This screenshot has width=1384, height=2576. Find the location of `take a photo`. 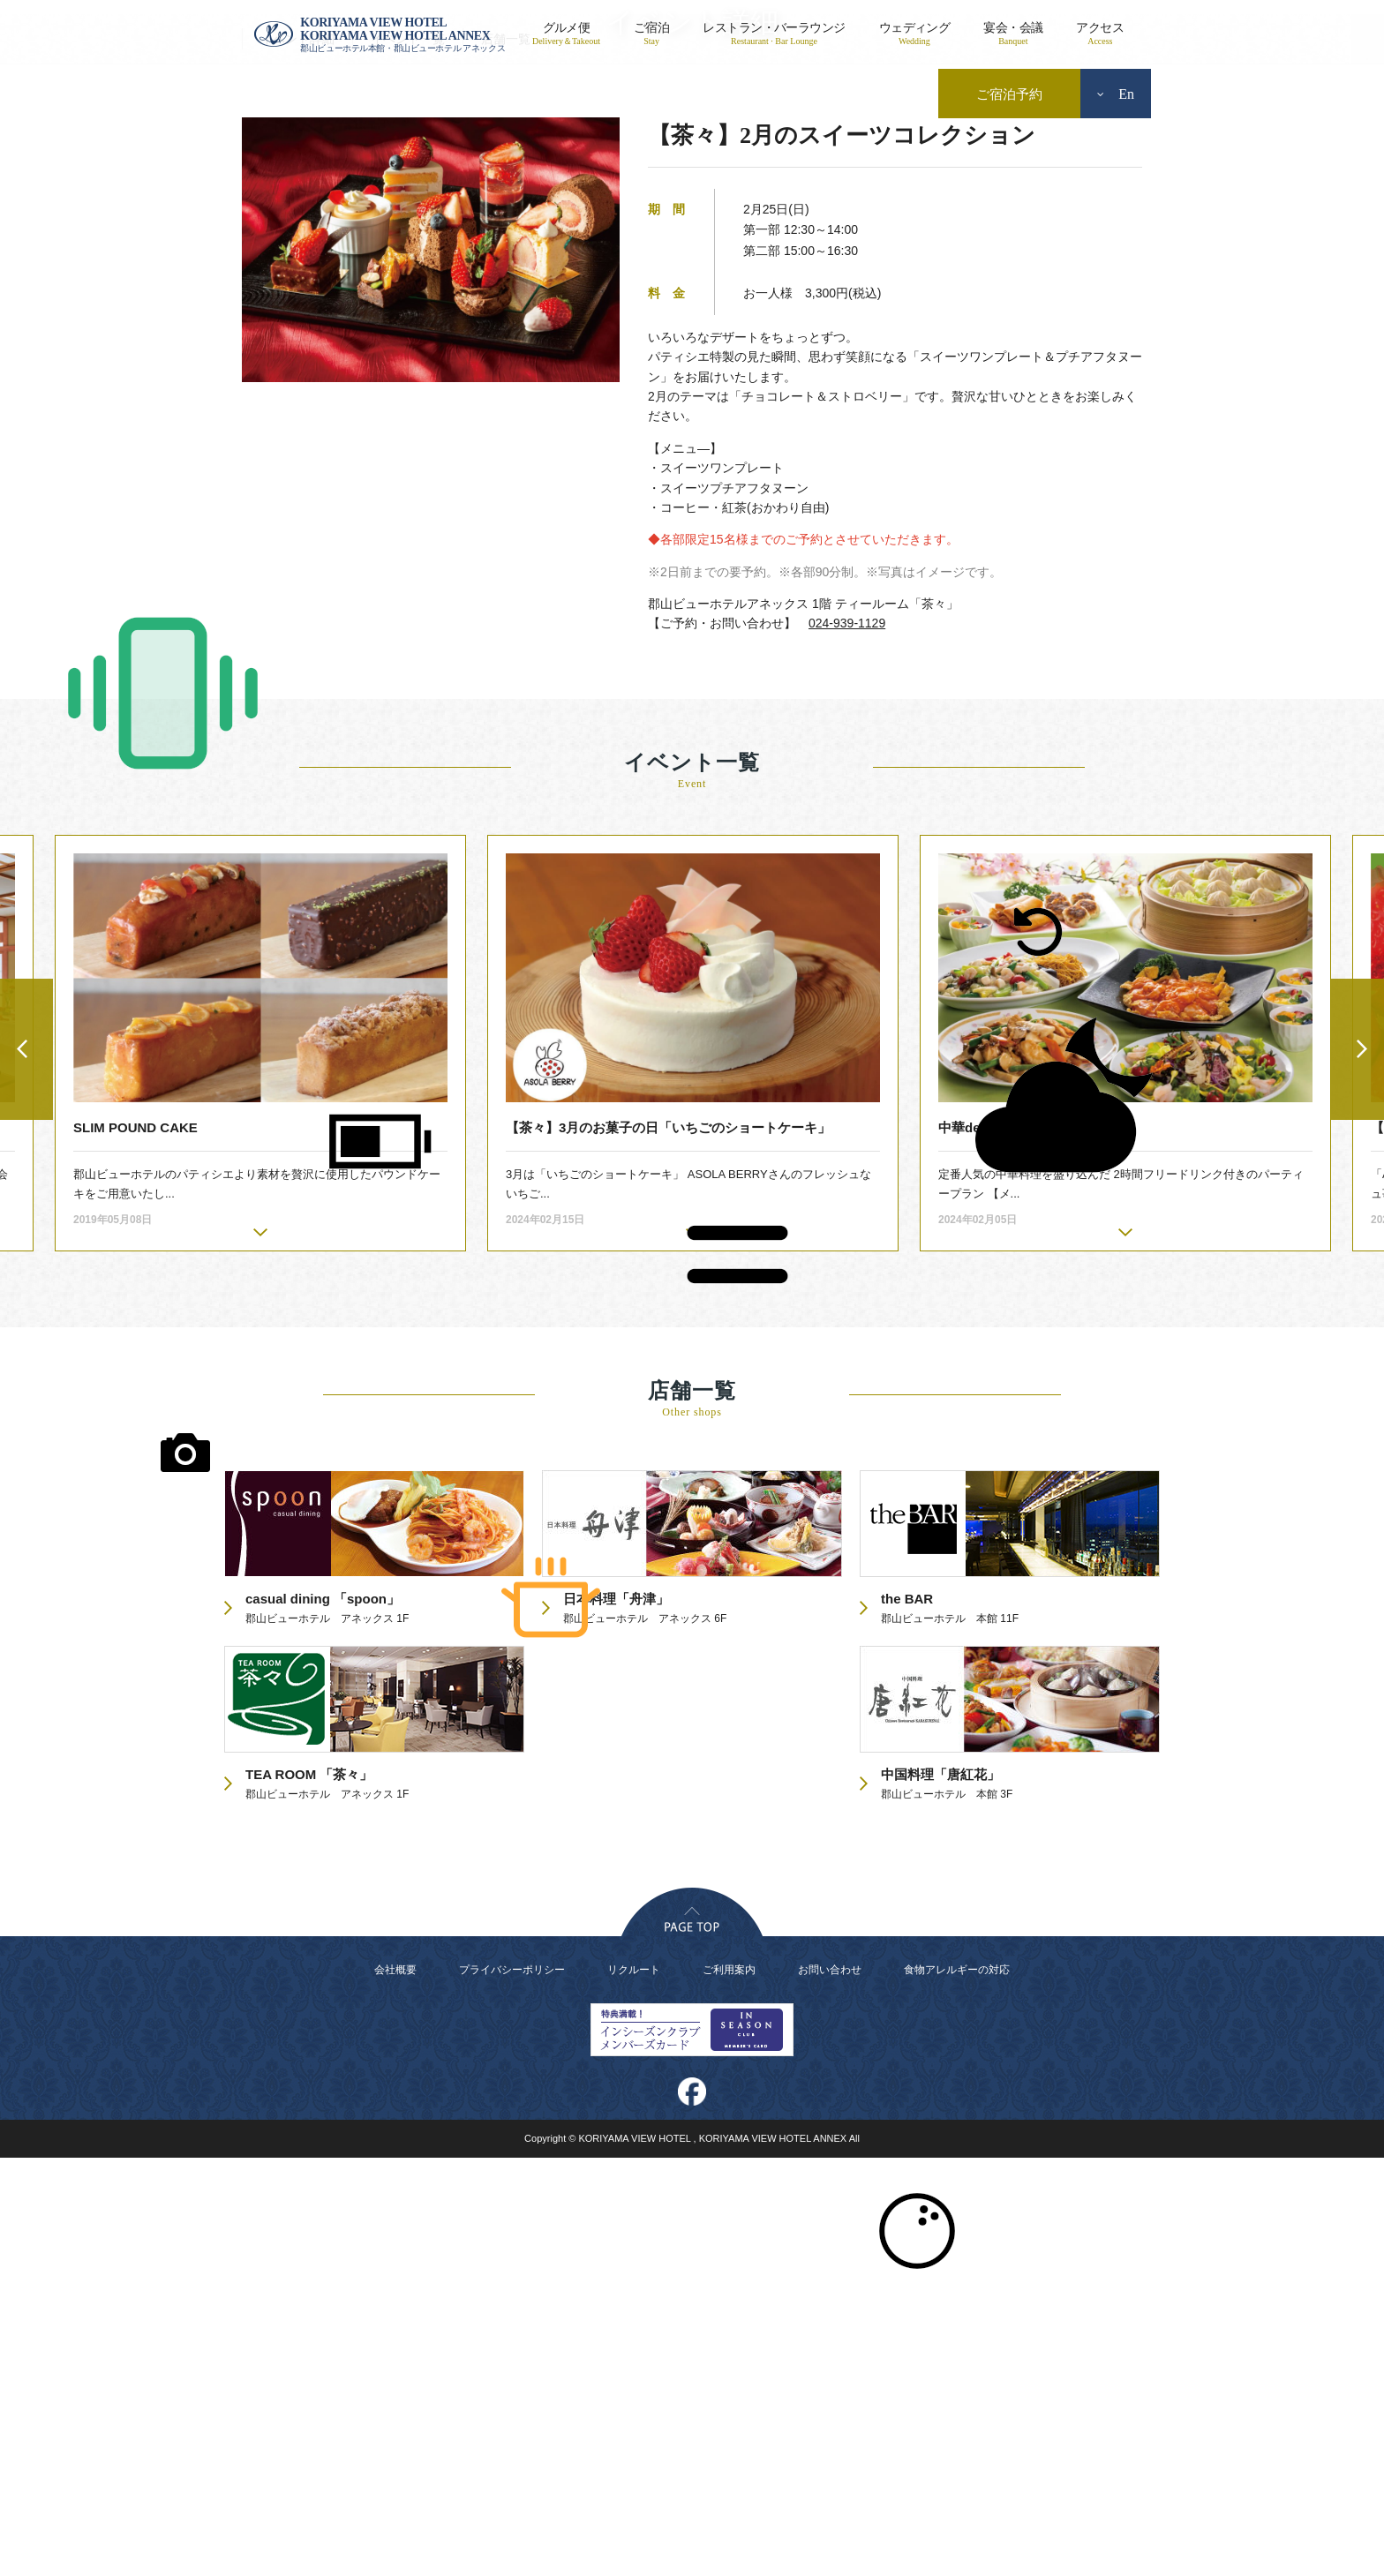

take a photo is located at coordinates (185, 1453).